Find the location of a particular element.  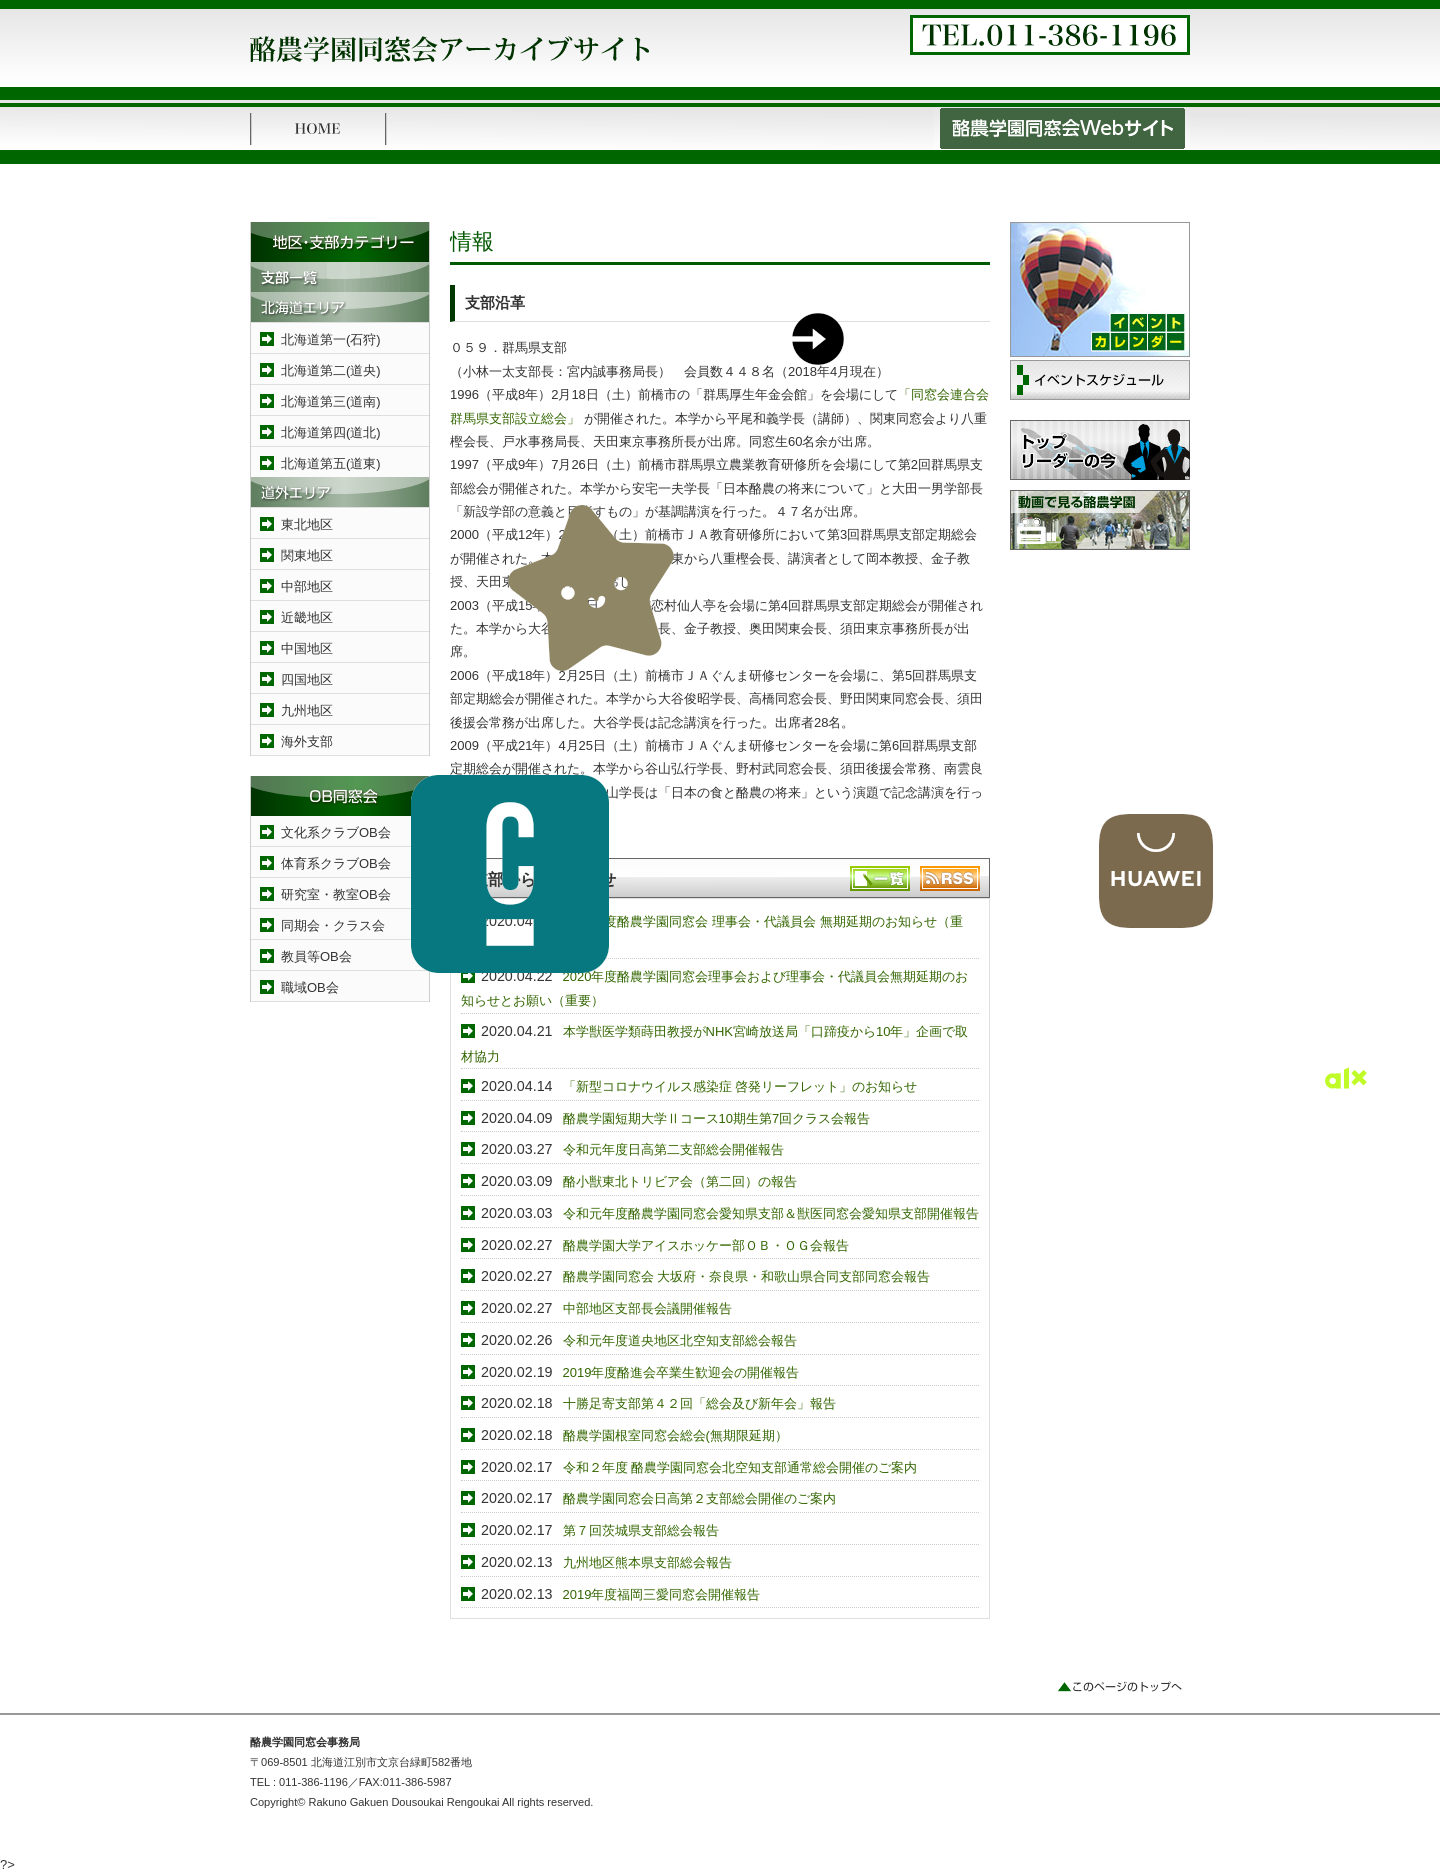

camunda platform logo is located at coordinates (510, 874).